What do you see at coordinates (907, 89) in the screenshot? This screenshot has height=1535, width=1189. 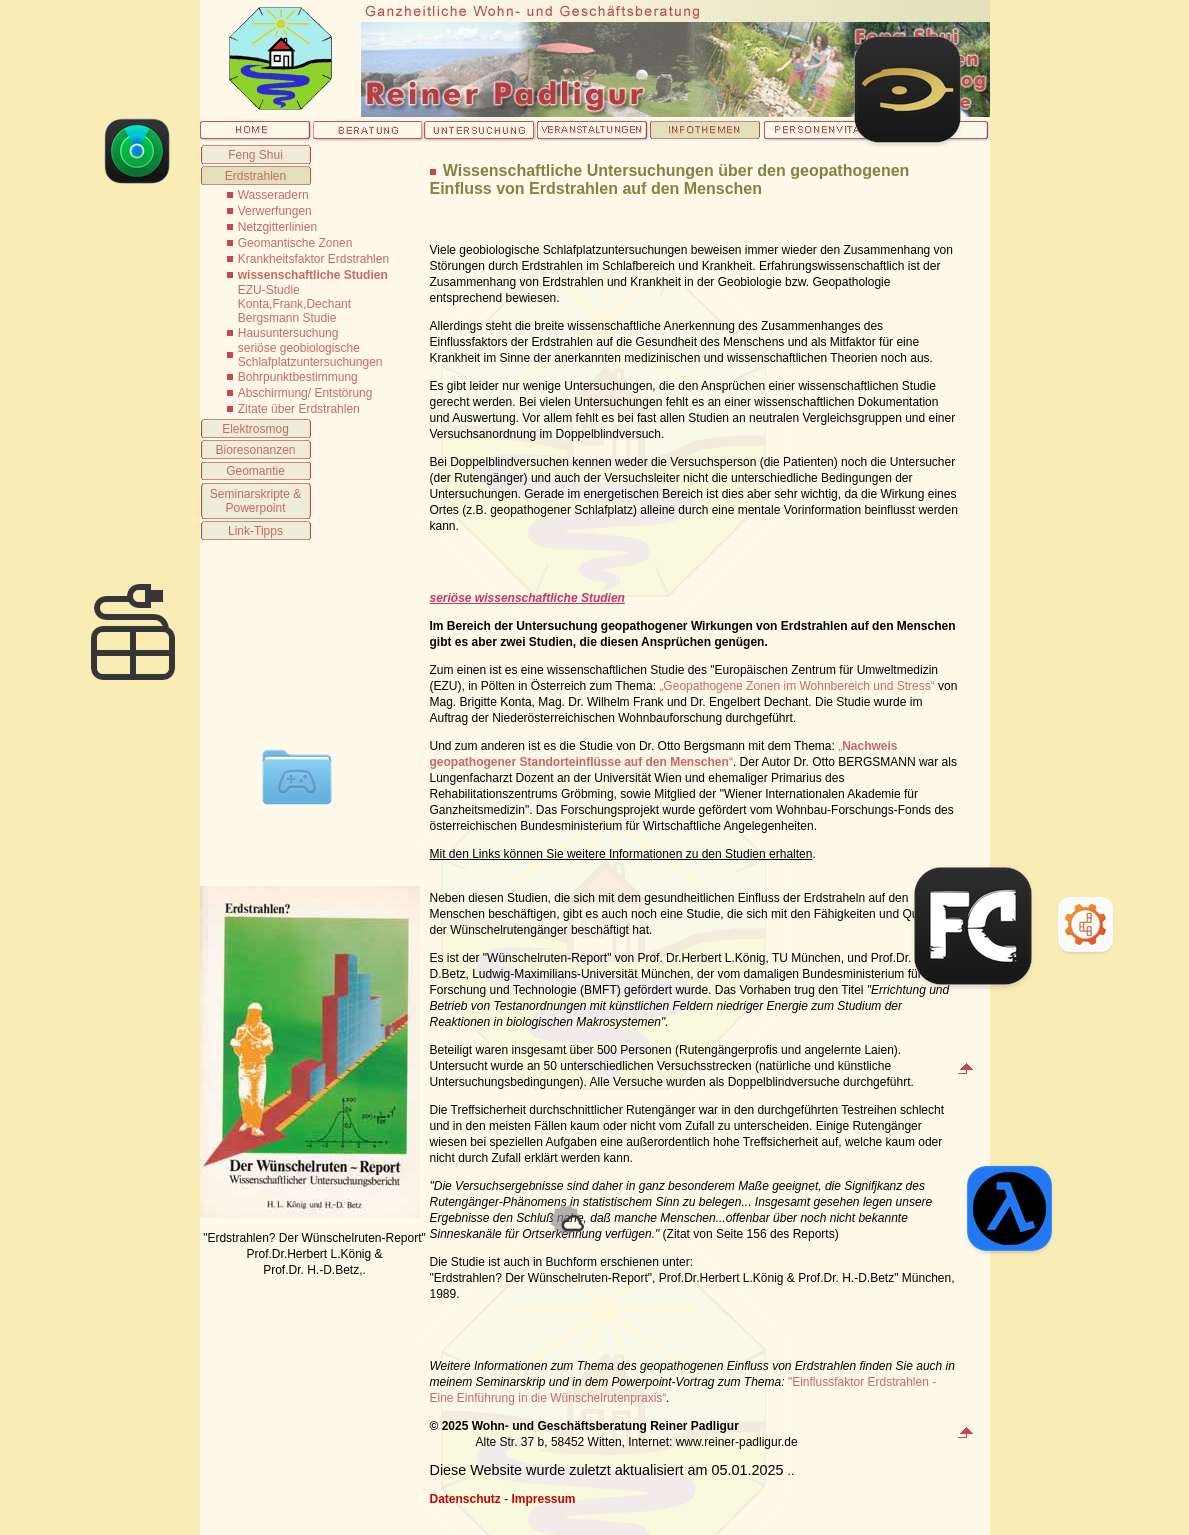 I see `open the halo app` at bounding box center [907, 89].